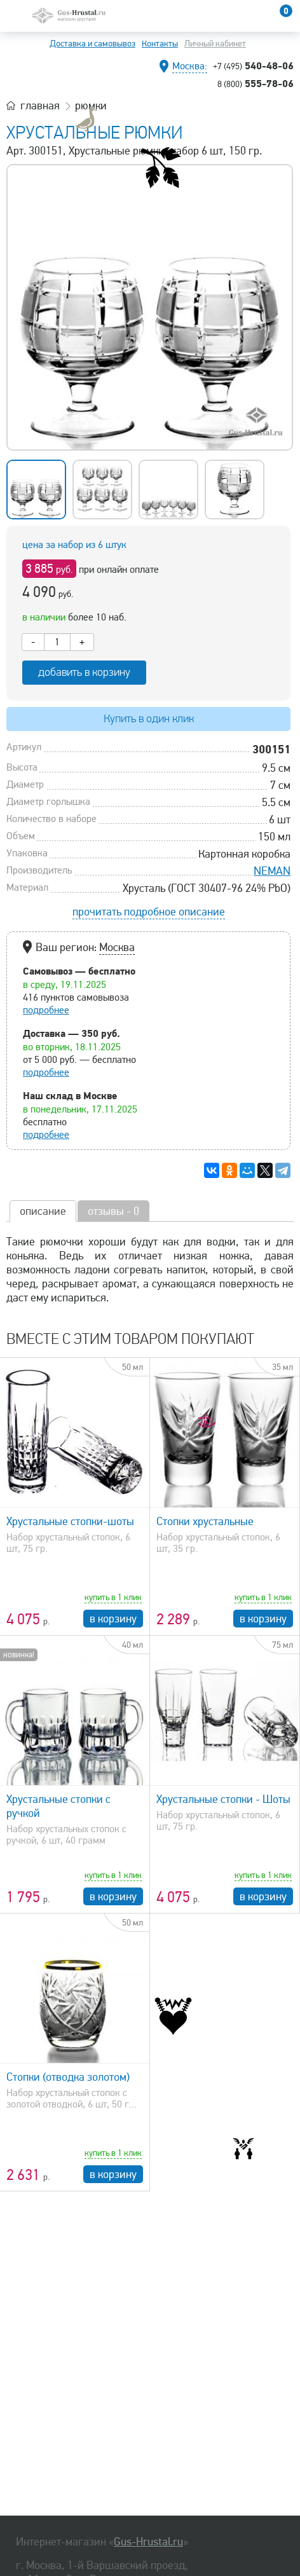 This screenshot has width=300, height=2576. I want to click on view health or vitality status in a game, so click(173, 2016).